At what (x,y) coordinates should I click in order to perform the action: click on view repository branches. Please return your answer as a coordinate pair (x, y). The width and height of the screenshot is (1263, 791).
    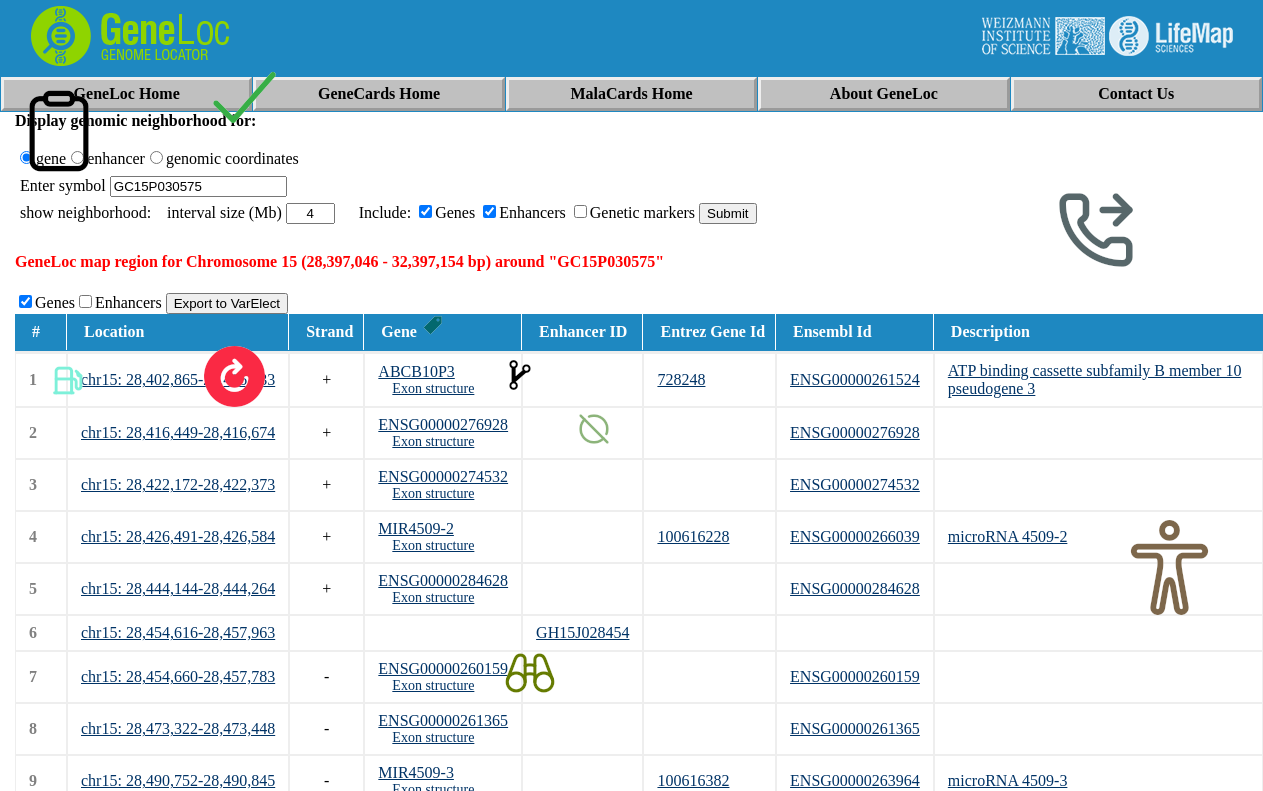
    Looking at the image, I should click on (520, 375).